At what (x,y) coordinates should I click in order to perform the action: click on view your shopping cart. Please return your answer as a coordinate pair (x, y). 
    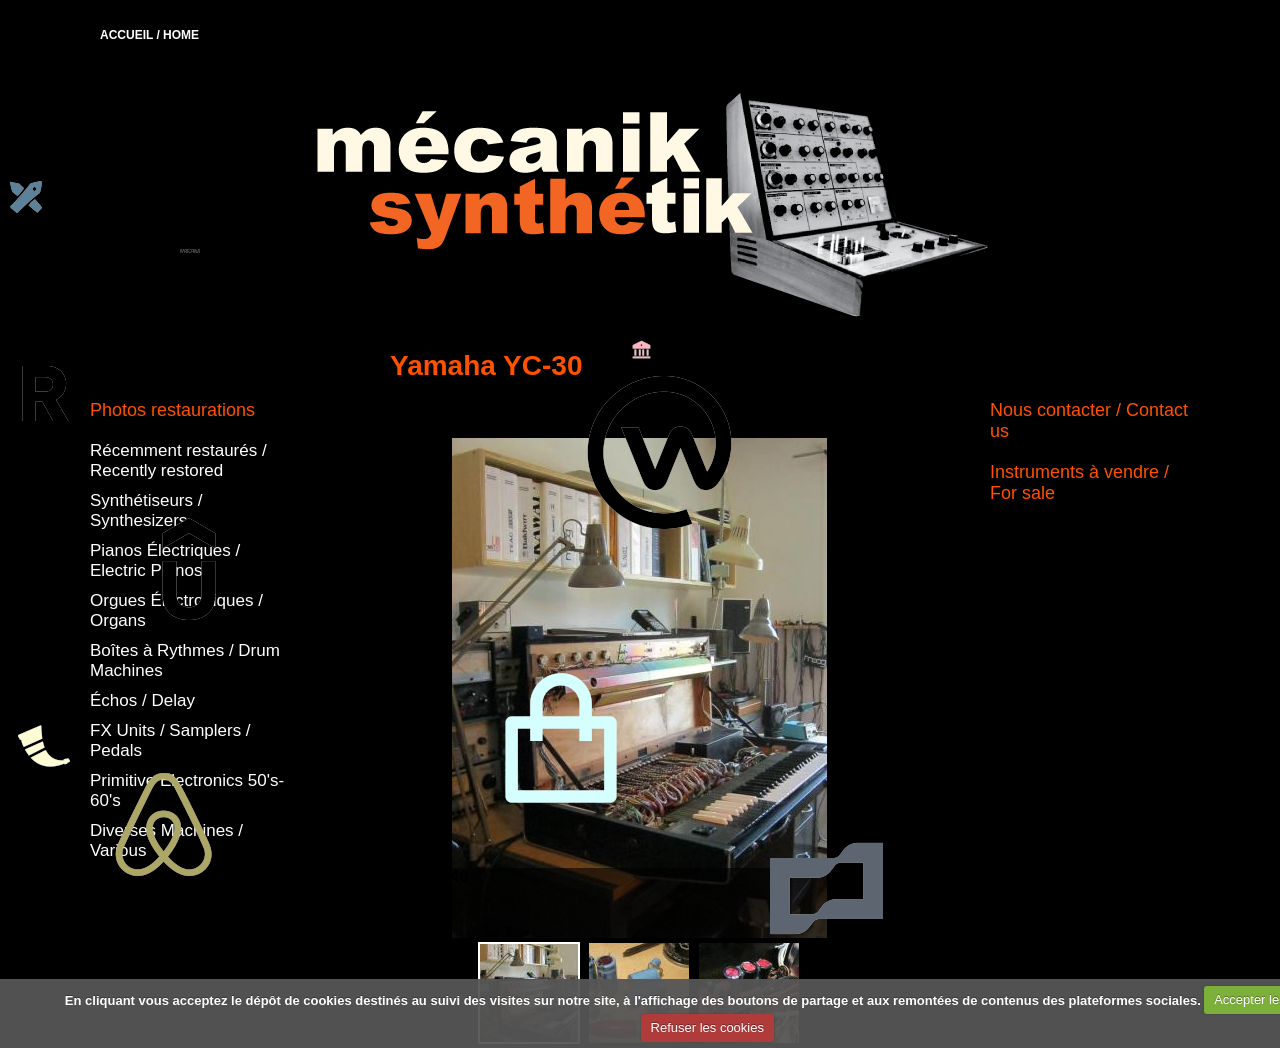
    Looking at the image, I should click on (561, 741).